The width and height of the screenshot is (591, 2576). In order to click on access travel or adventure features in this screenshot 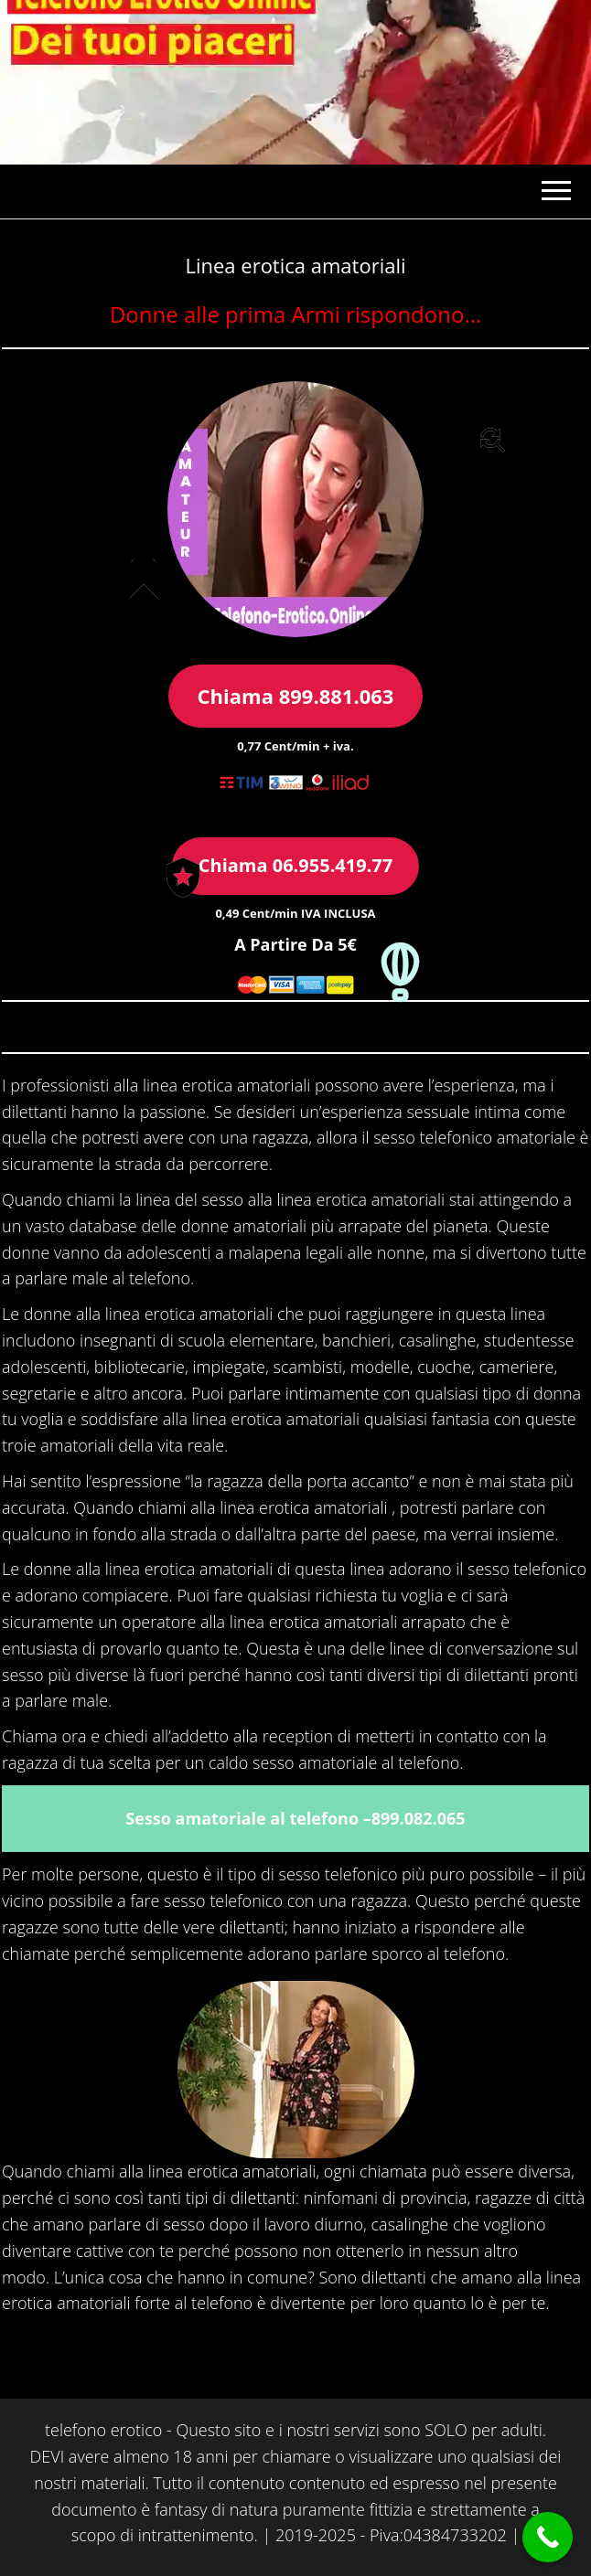, I will do `click(400, 972)`.